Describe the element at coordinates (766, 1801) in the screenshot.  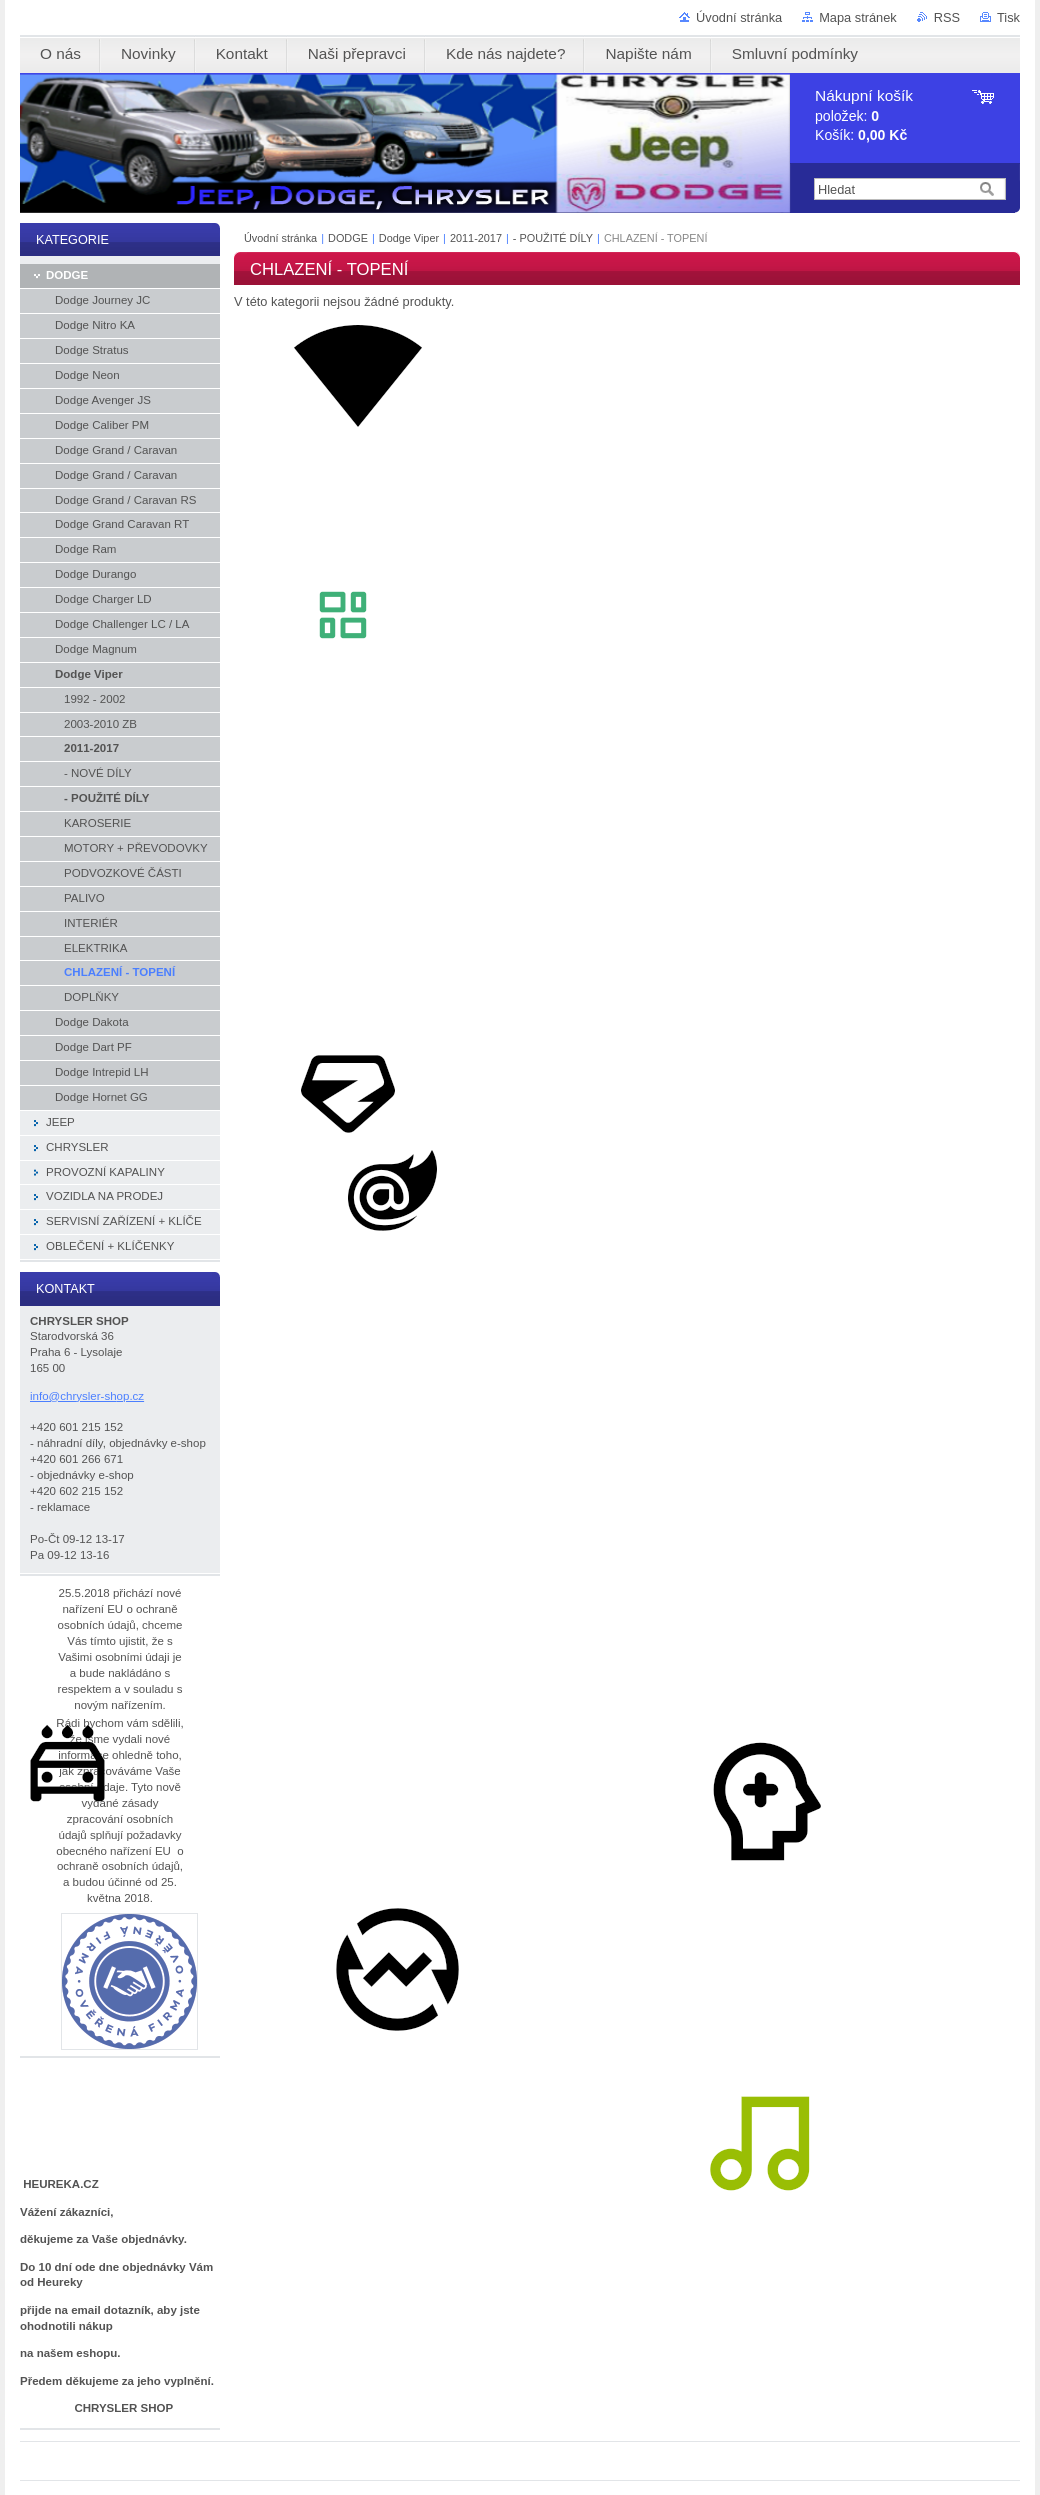
I see `access mental health resources` at that location.